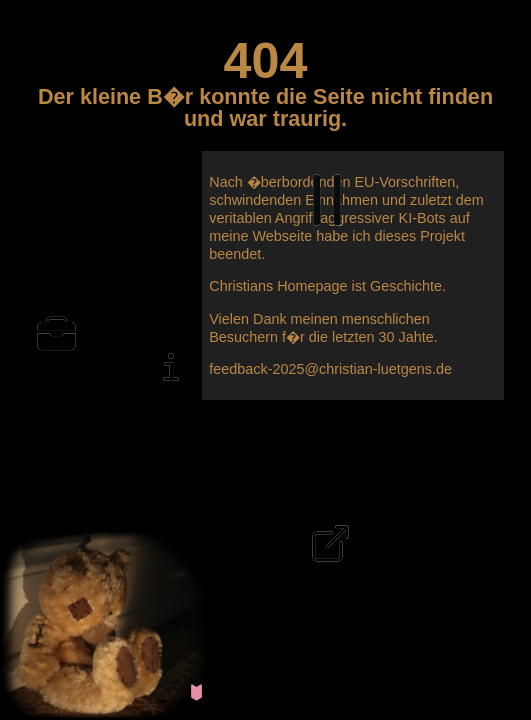  Describe the element at coordinates (196, 692) in the screenshot. I see `indicates verified or certified status` at that location.